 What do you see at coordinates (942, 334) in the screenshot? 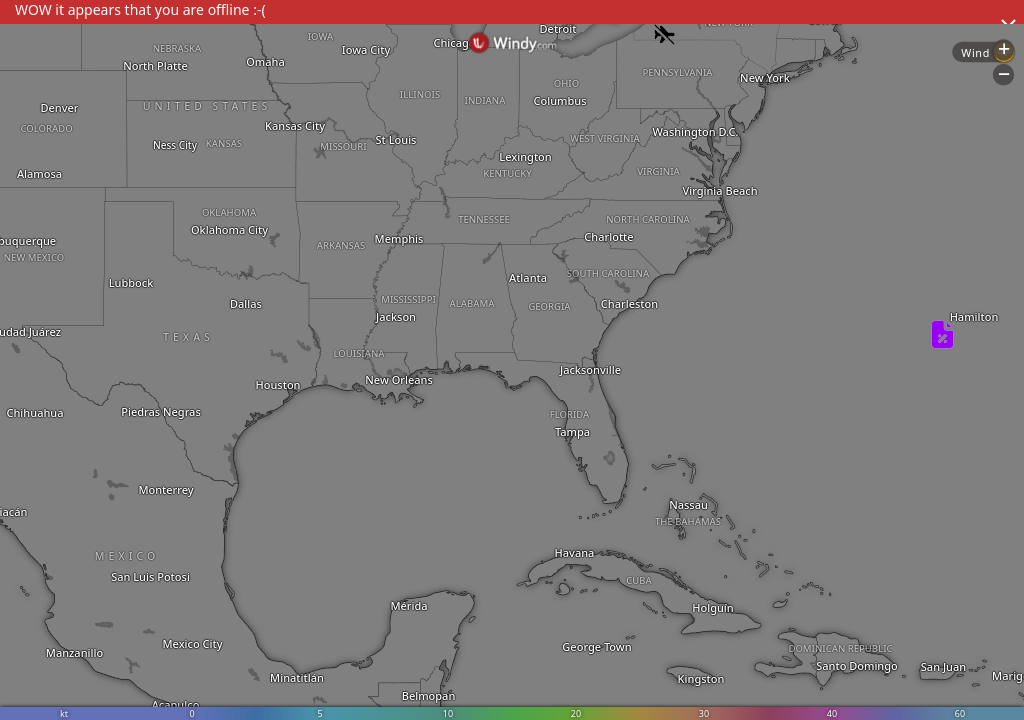
I see `view document with percentage or discount details` at bounding box center [942, 334].